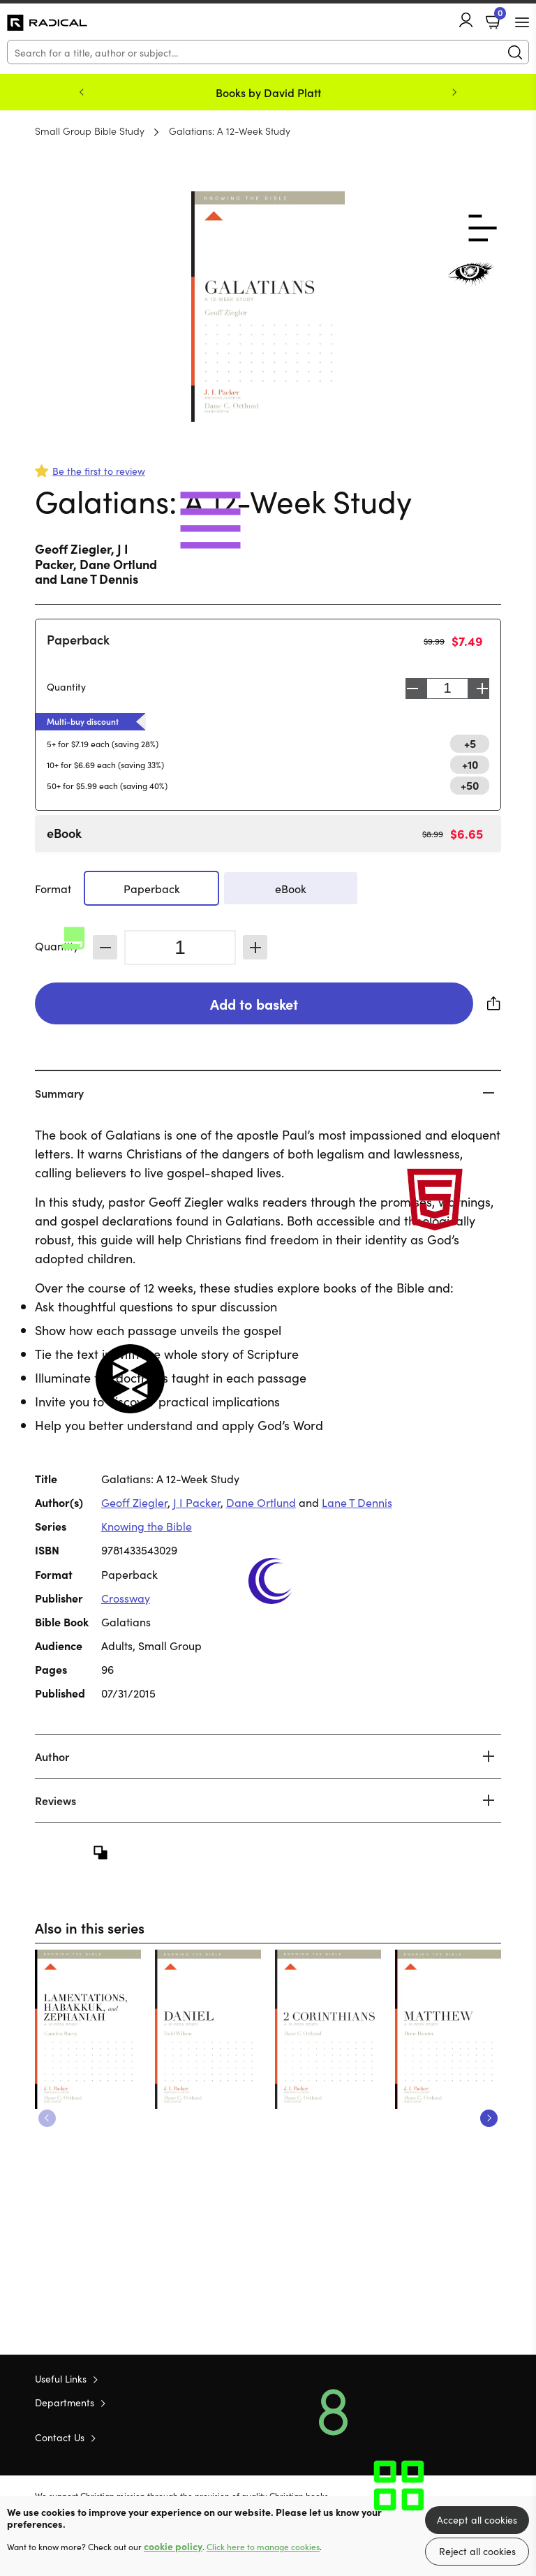 This screenshot has width=536, height=2576. Describe the element at coordinates (74, 938) in the screenshot. I see `view document or paper file` at that location.